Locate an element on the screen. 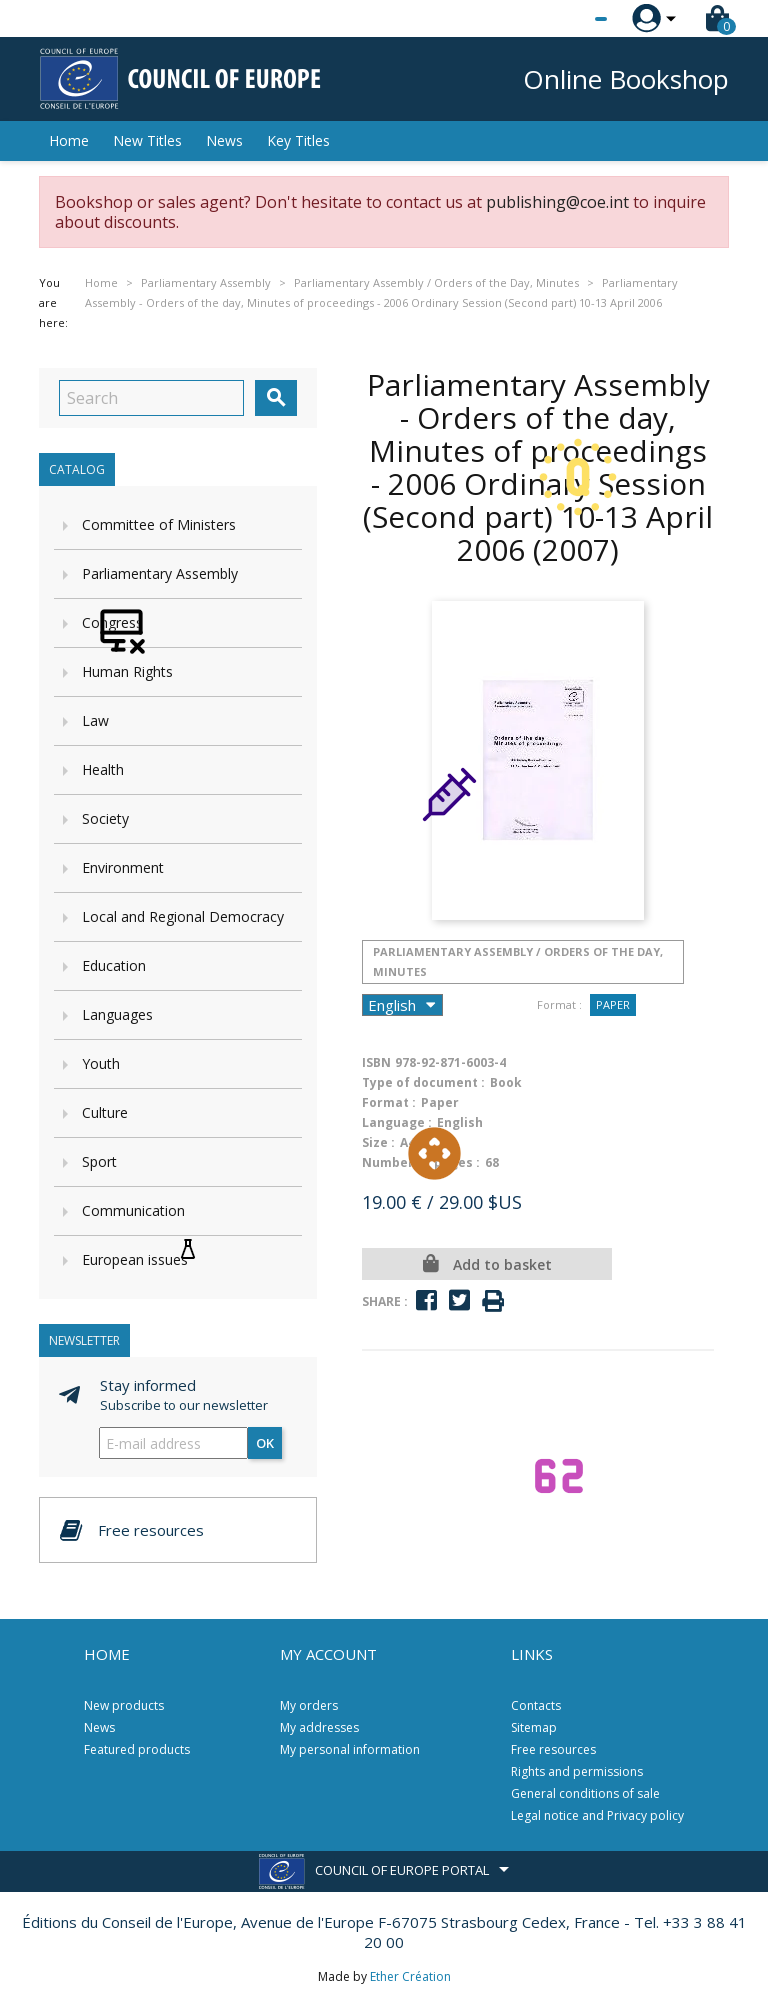  indicates item number 62 in a list or sequence is located at coordinates (559, 1476).